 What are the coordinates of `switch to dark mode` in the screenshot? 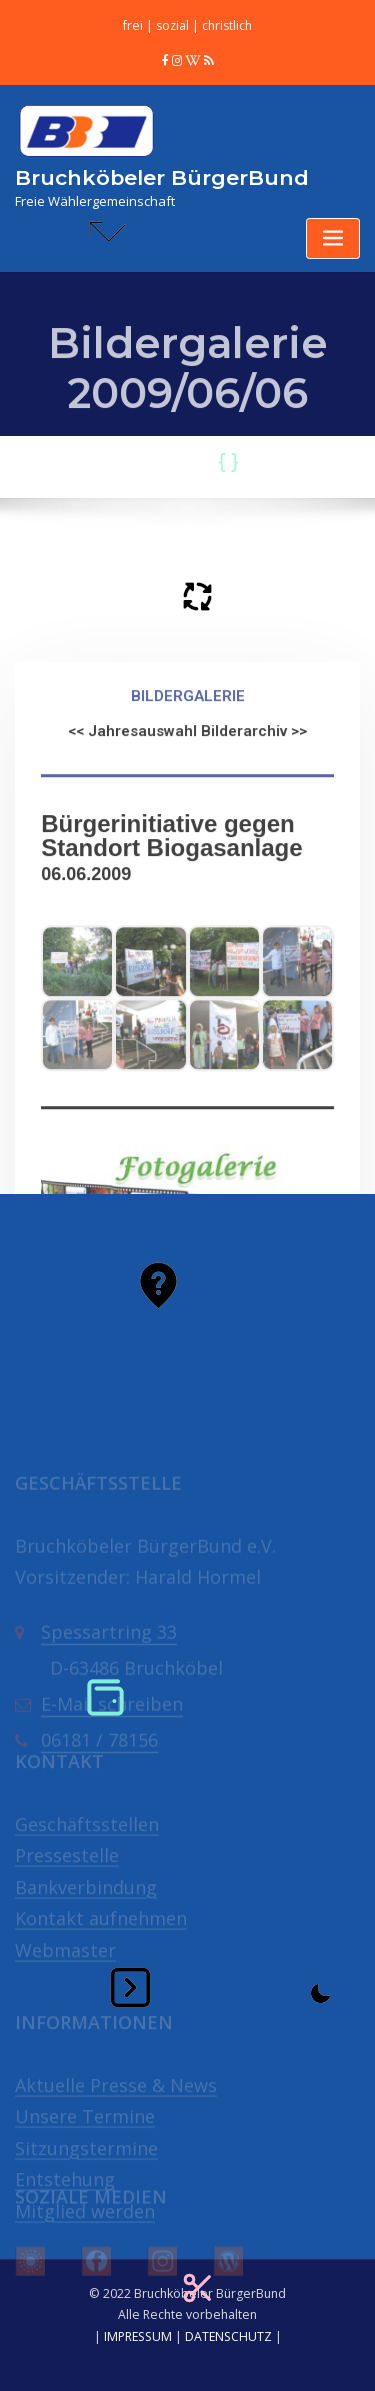 It's located at (320, 1993).